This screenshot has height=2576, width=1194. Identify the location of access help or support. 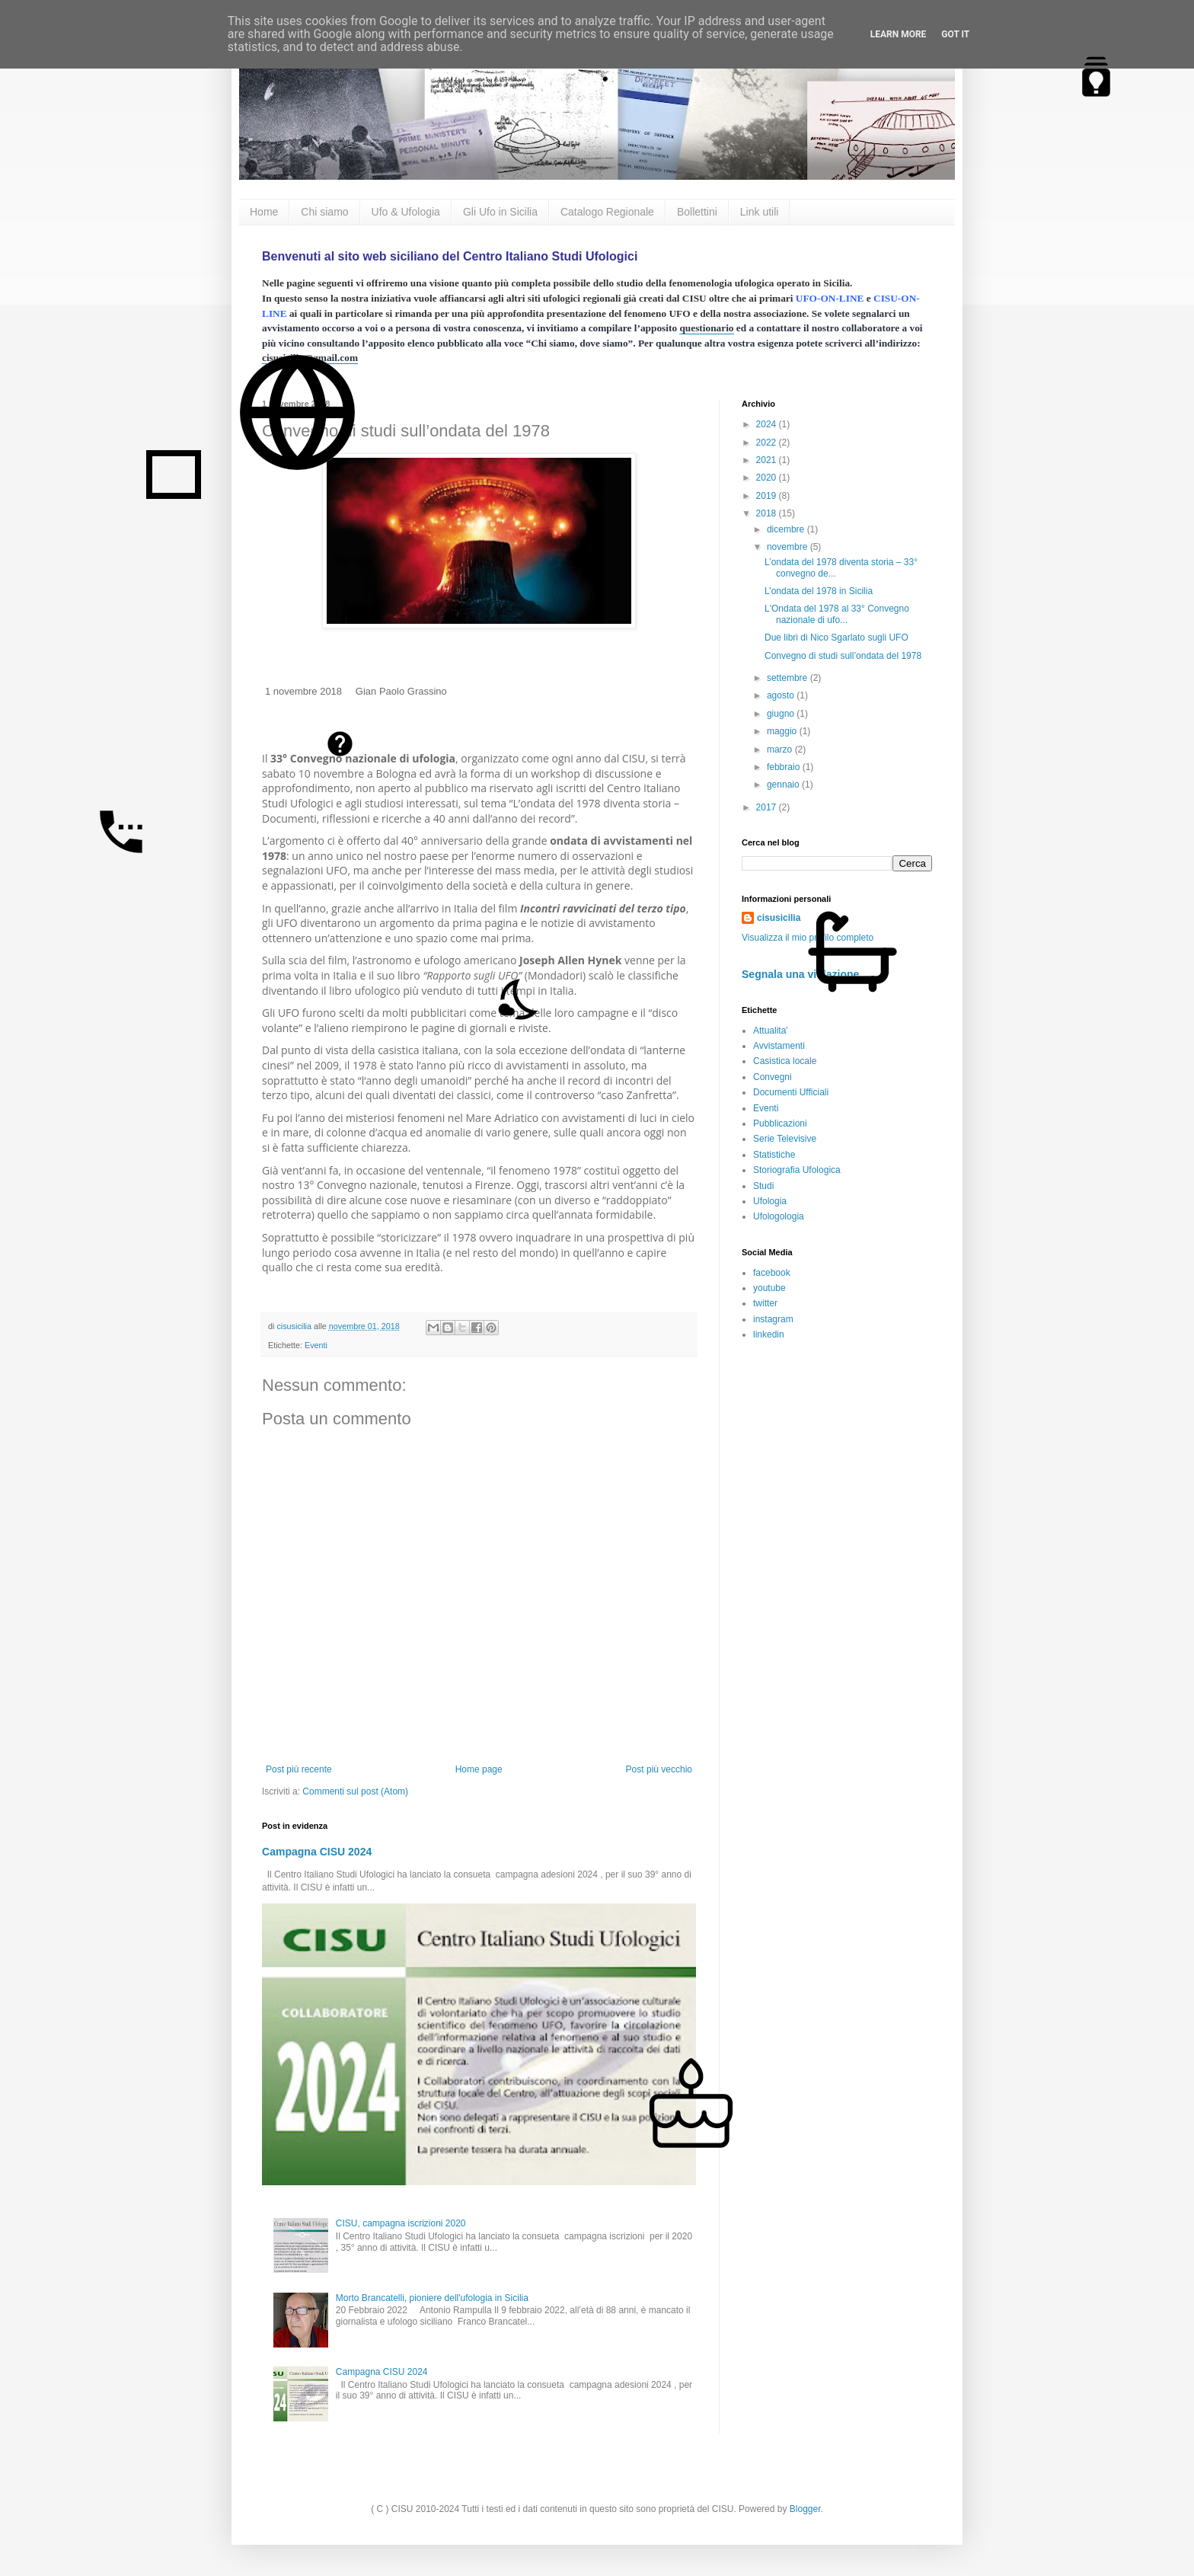
(340, 743).